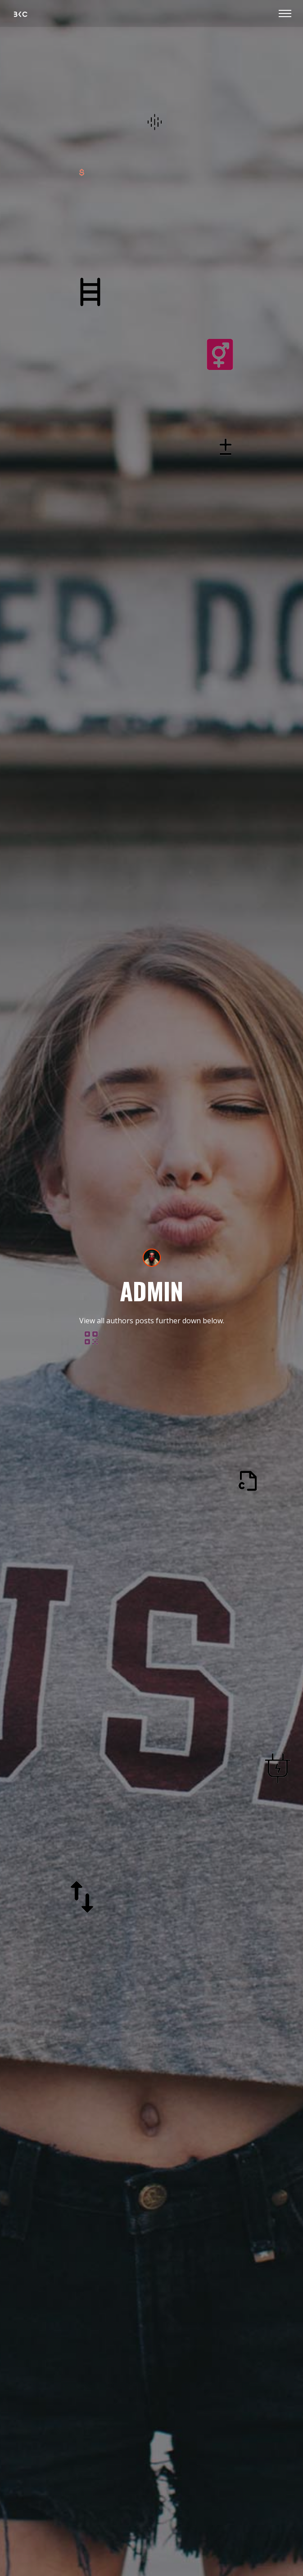 This screenshot has width=303, height=2576. I want to click on view account balance or financial information, so click(81, 172).